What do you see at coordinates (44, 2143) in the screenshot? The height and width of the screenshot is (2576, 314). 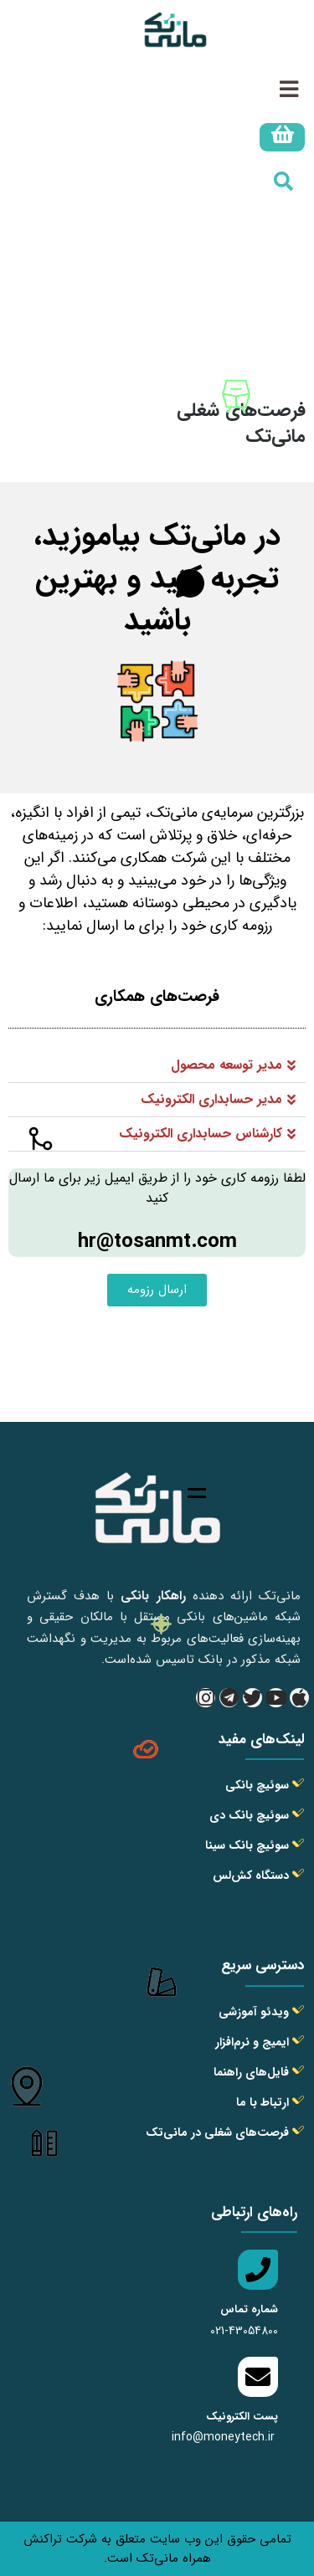 I see `access design or editing tools` at bounding box center [44, 2143].